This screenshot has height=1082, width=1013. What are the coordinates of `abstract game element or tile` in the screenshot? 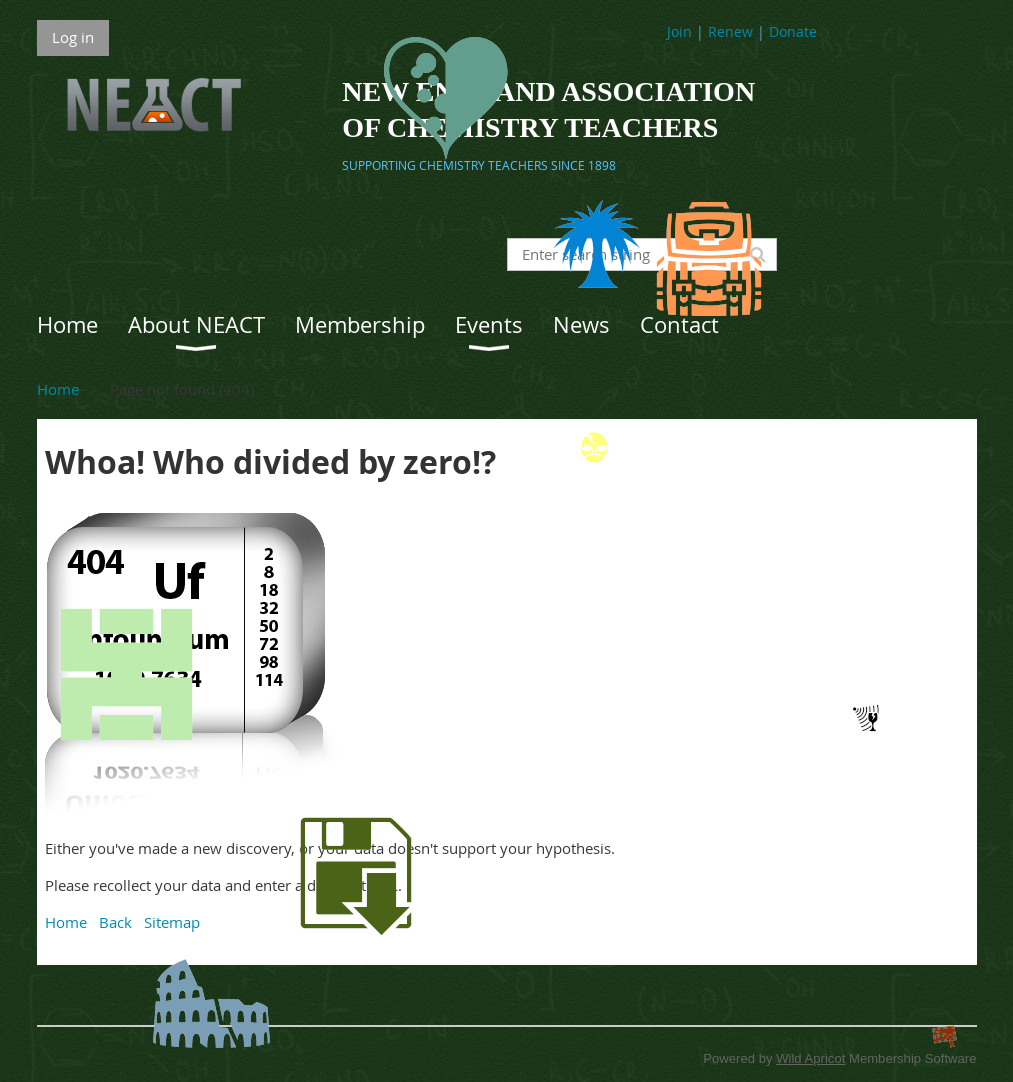 It's located at (126, 674).